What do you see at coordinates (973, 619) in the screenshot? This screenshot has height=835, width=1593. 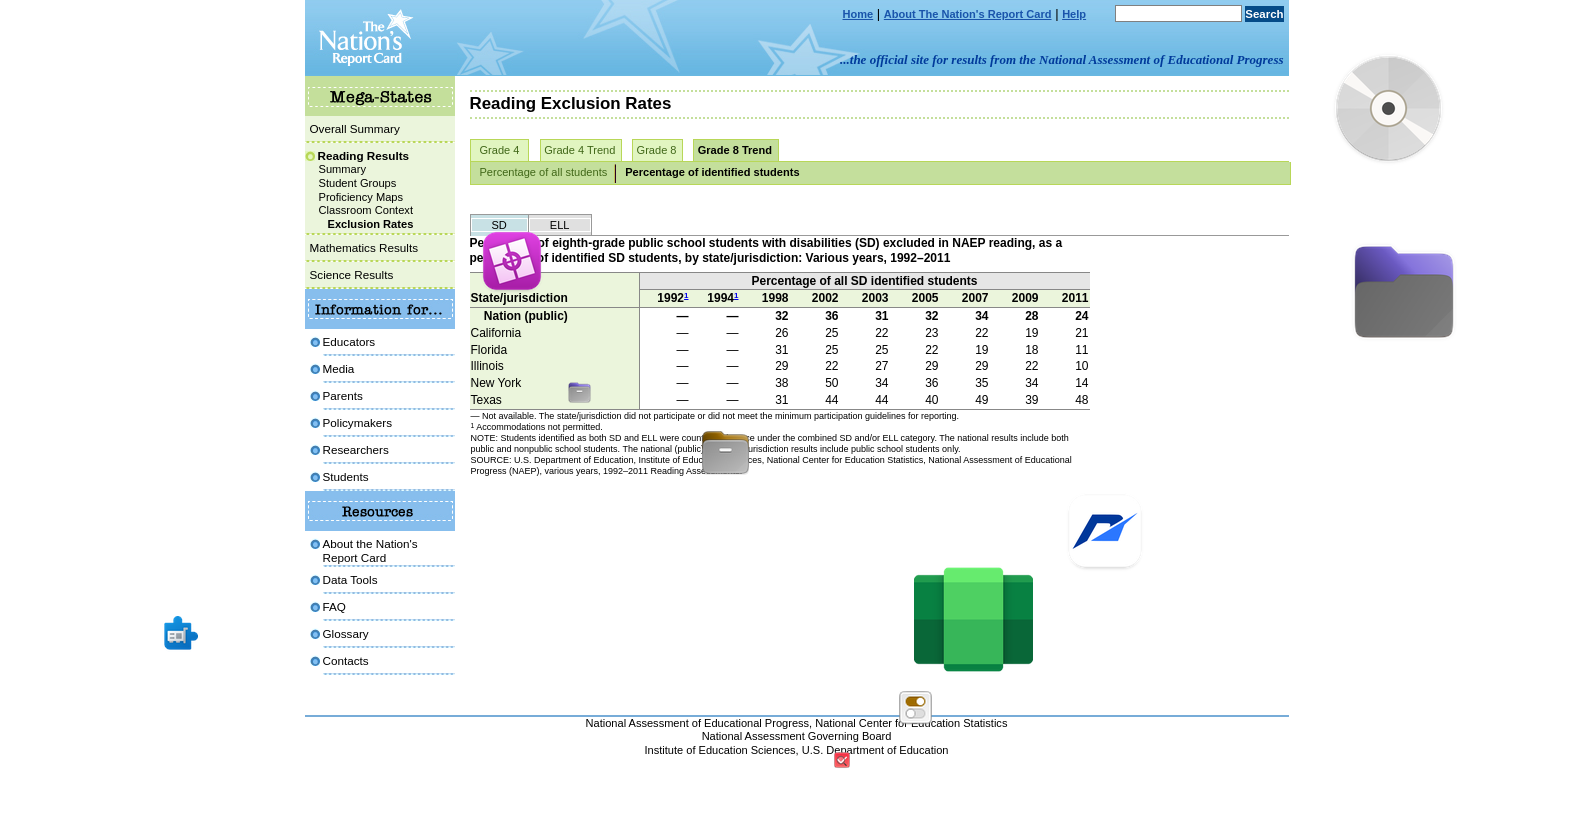 I see `open android app or emulator` at bounding box center [973, 619].